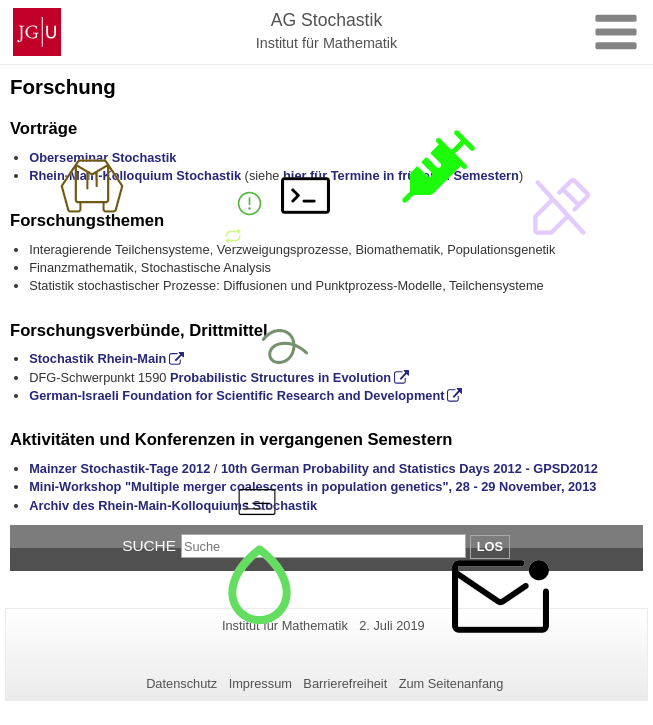 This screenshot has height=725, width=653. Describe the element at coordinates (249, 203) in the screenshot. I see `indicates a warning or caution state` at that location.